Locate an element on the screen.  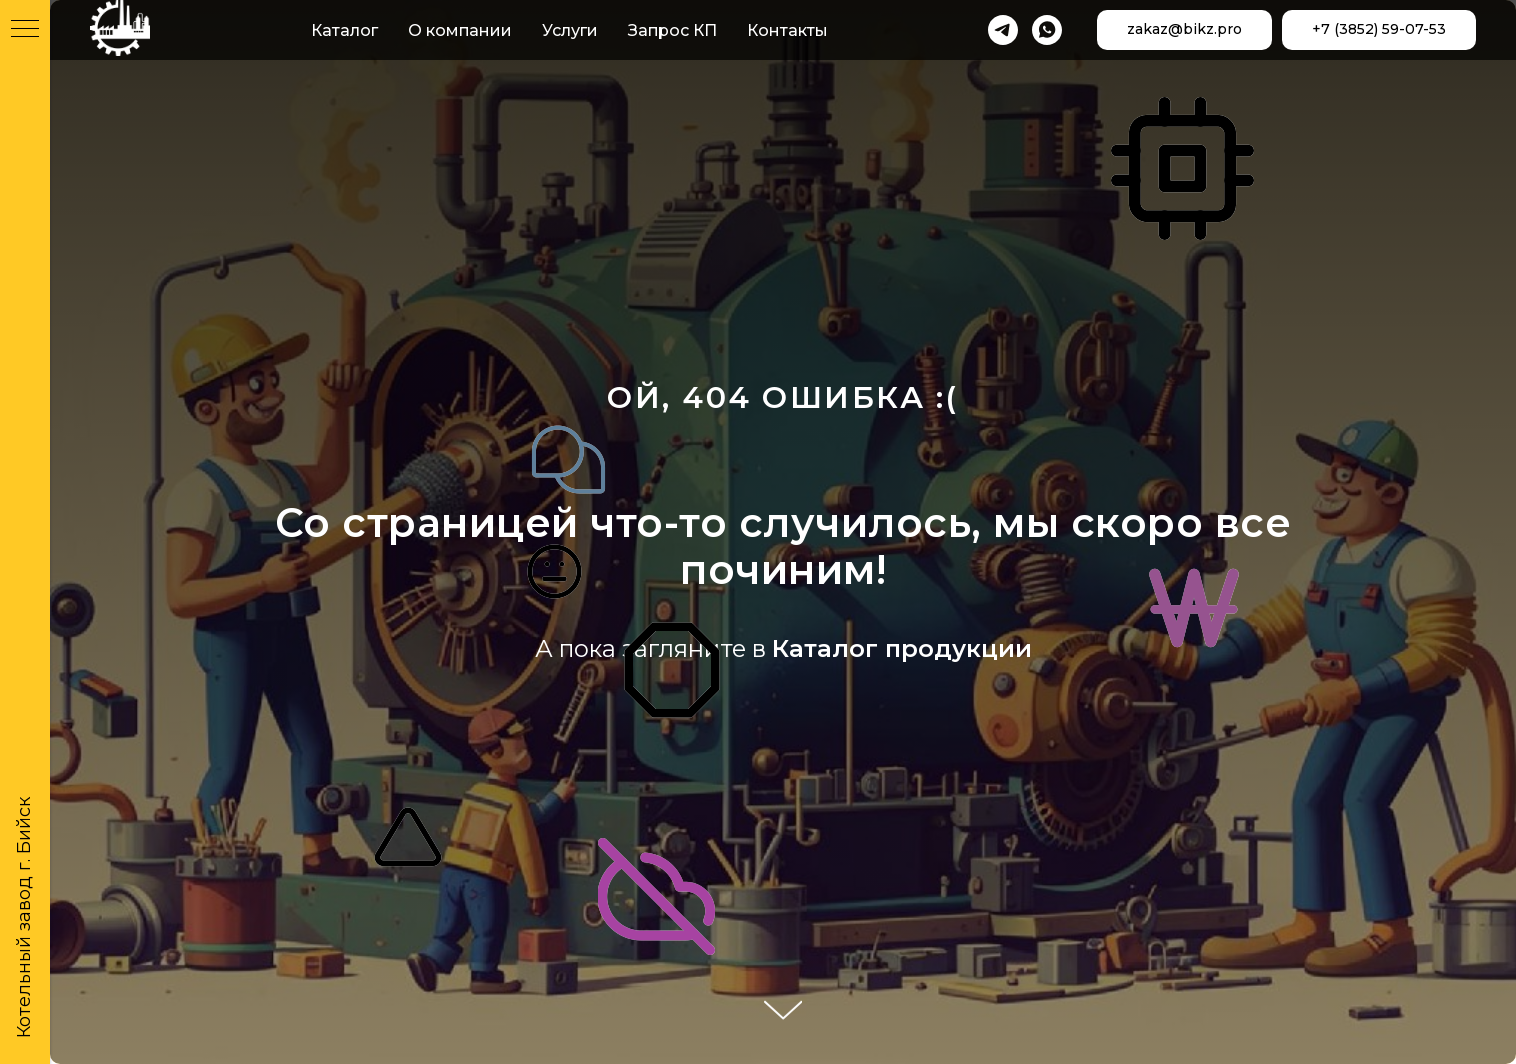
indicates offline mode or no cloud connection is located at coordinates (656, 896).